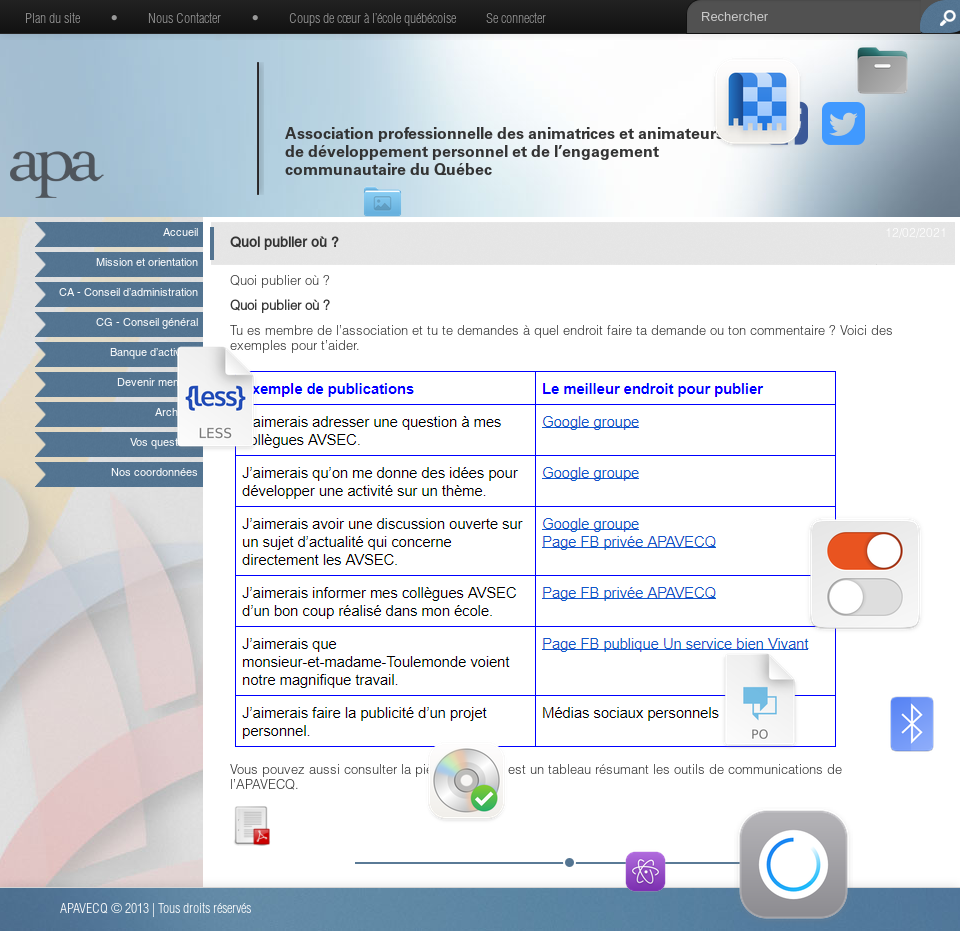  What do you see at coordinates (645, 871) in the screenshot?
I see `open atom nightly text editor` at bounding box center [645, 871].